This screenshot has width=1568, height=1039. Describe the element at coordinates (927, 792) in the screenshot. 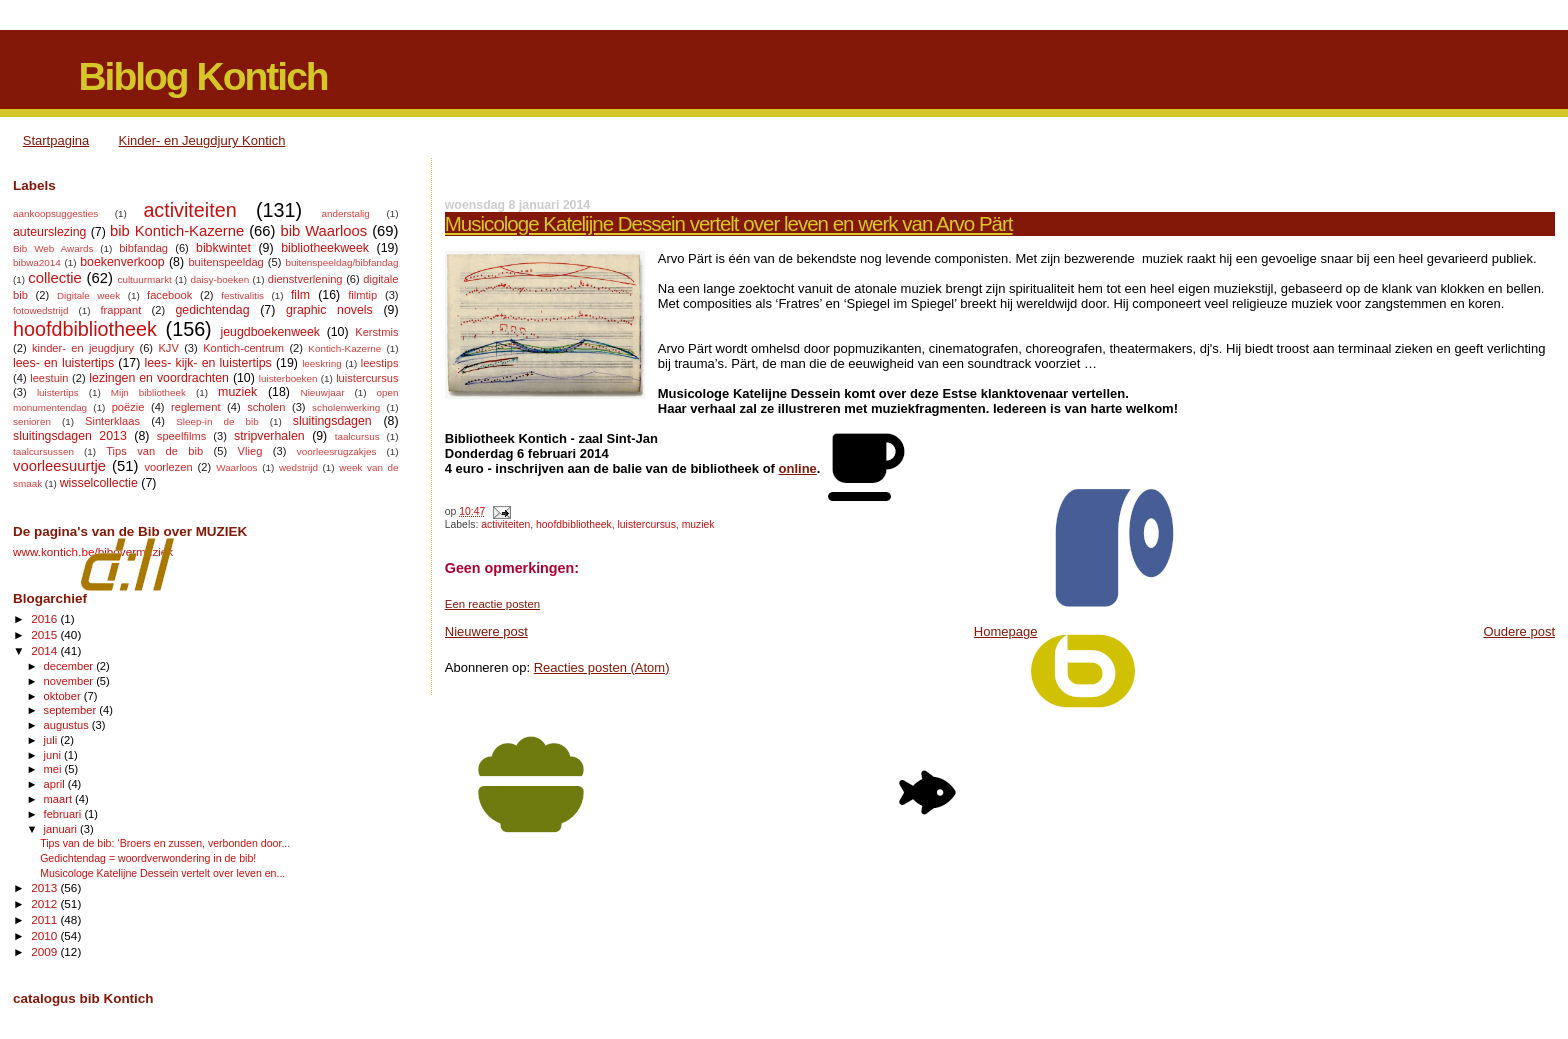

I see `indicates seafood or fish-related content` at that location.